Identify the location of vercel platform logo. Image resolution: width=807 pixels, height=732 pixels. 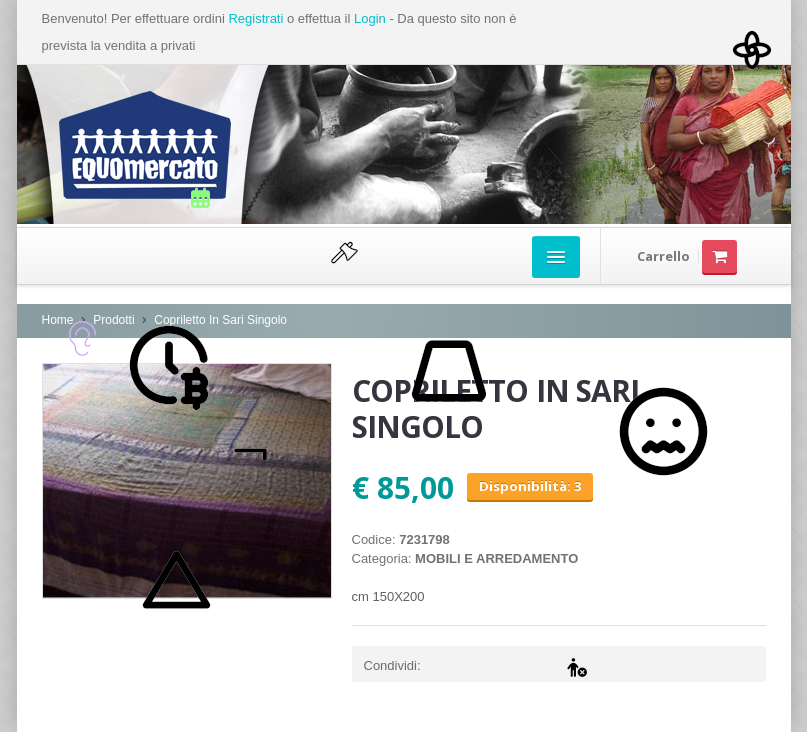
(176, 581).